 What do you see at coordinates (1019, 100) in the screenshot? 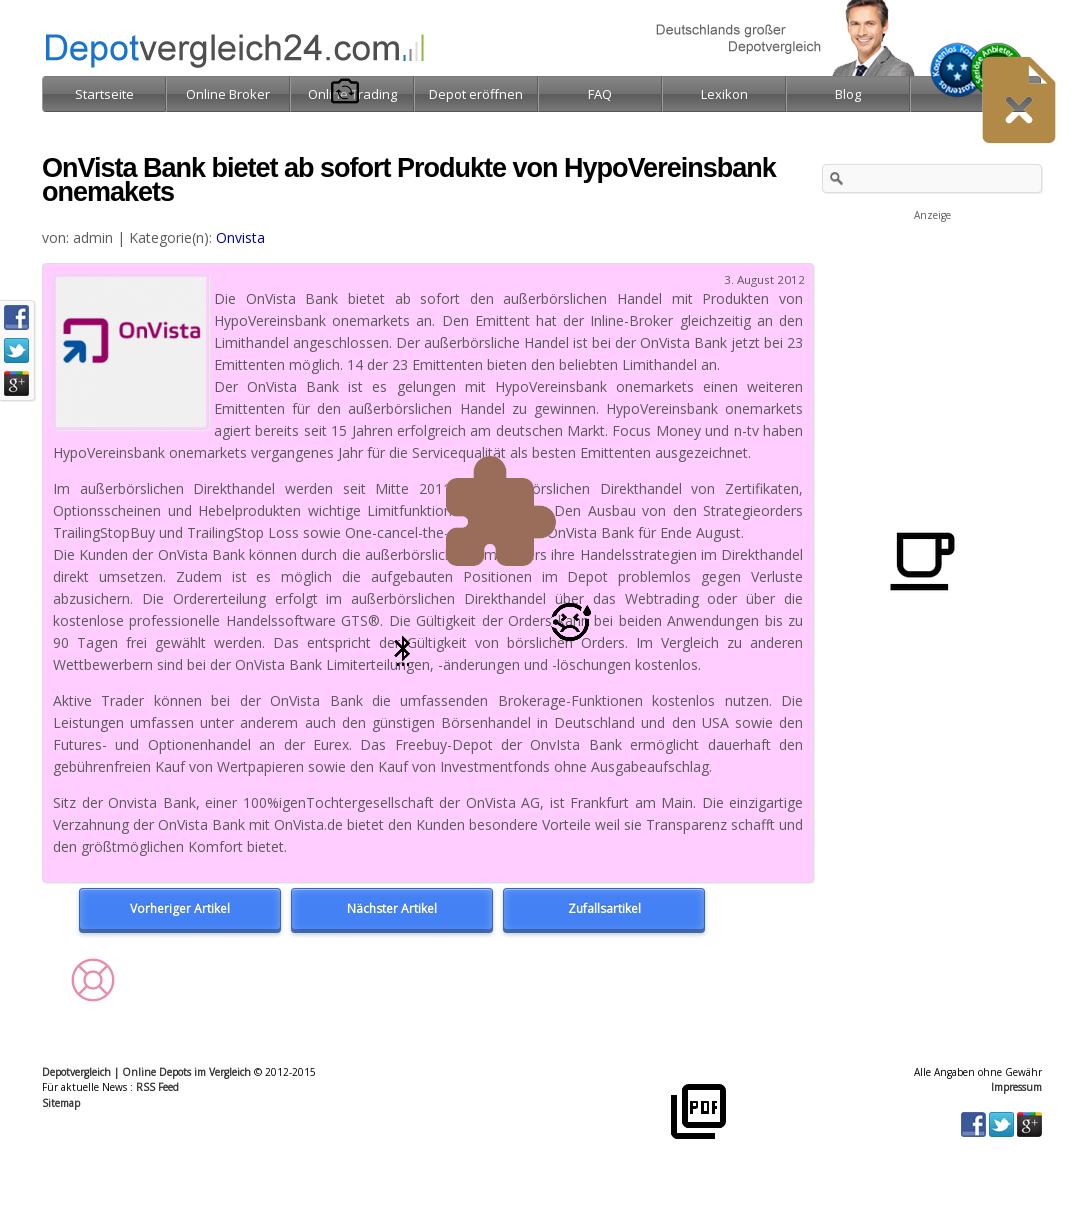
I see `delete or remove a file` at bounding box center [1019, 100].